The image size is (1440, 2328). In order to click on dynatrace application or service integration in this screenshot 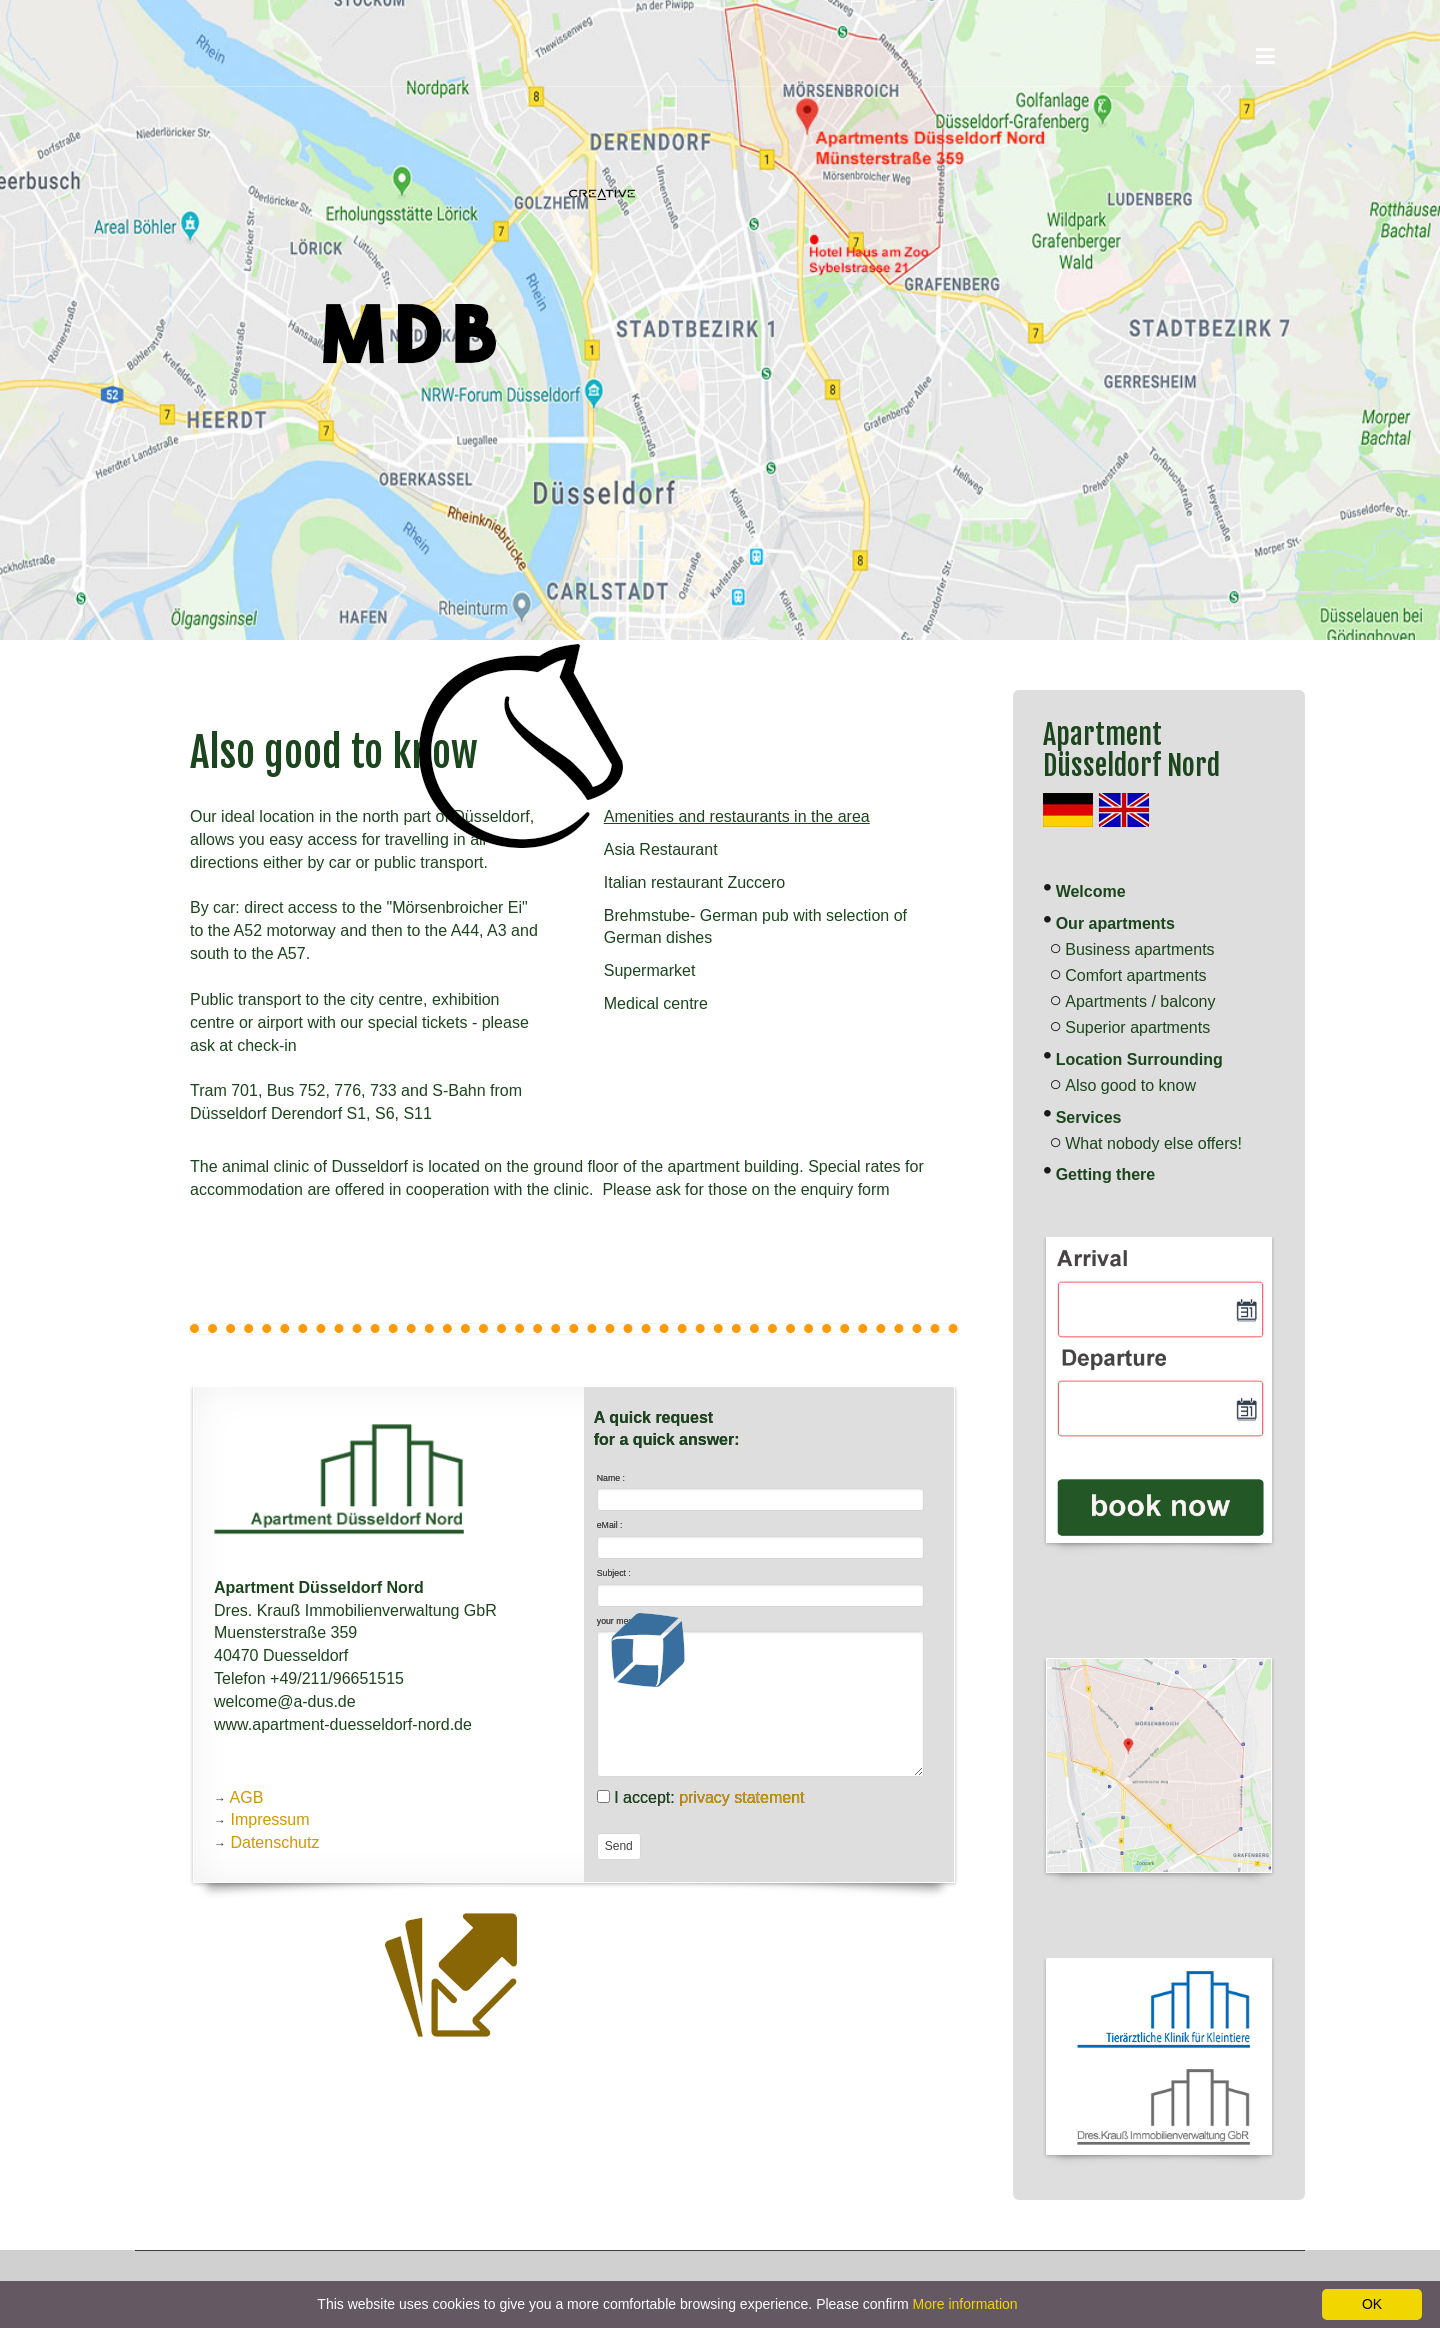, I will do `click(648, 1650)`.